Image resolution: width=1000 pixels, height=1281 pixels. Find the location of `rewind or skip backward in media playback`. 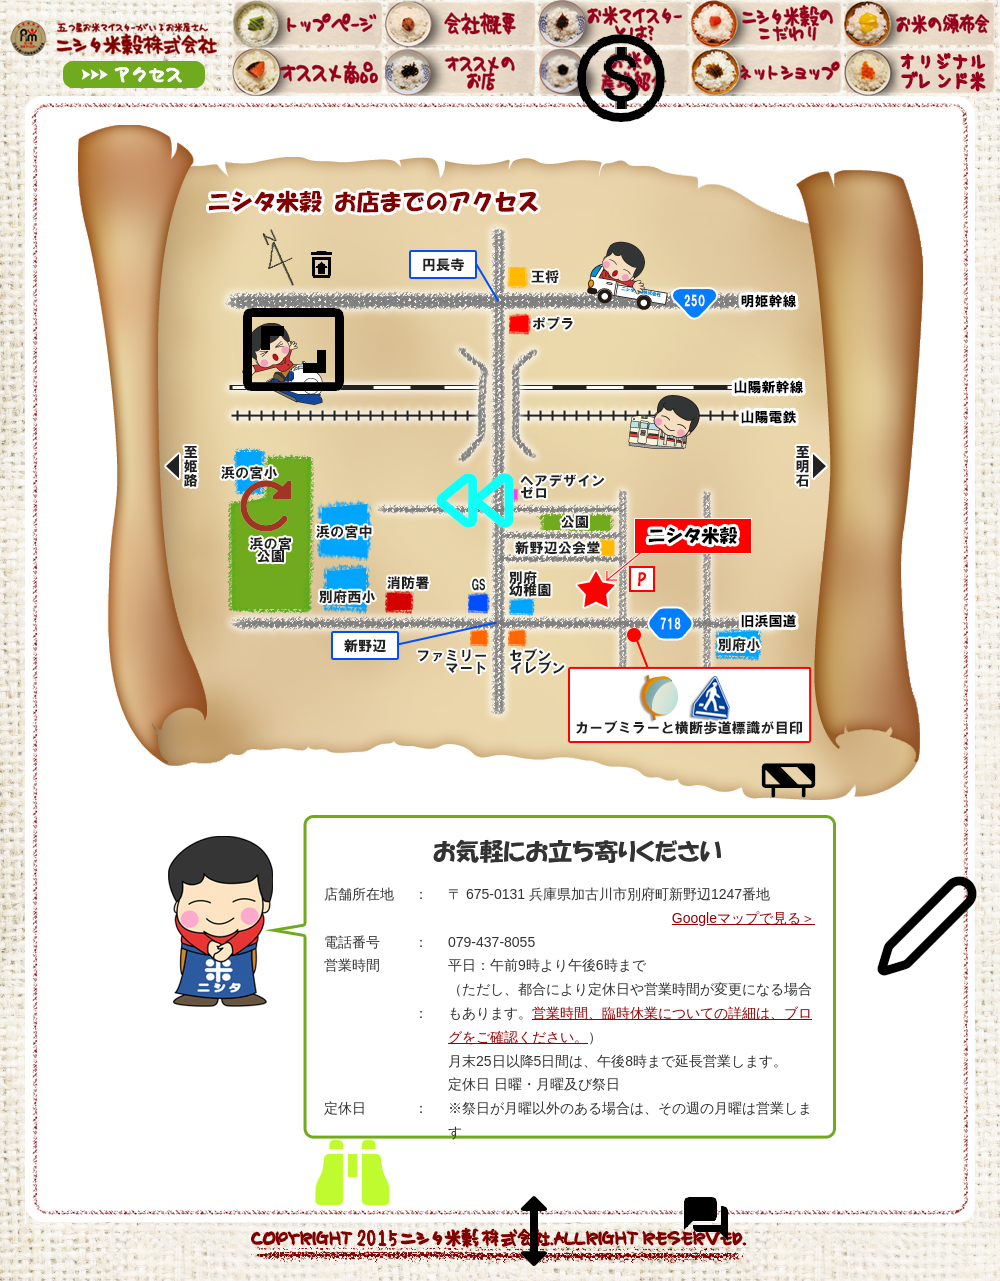

rewind or skip backward in media playback is located at coordinates (479, 500).